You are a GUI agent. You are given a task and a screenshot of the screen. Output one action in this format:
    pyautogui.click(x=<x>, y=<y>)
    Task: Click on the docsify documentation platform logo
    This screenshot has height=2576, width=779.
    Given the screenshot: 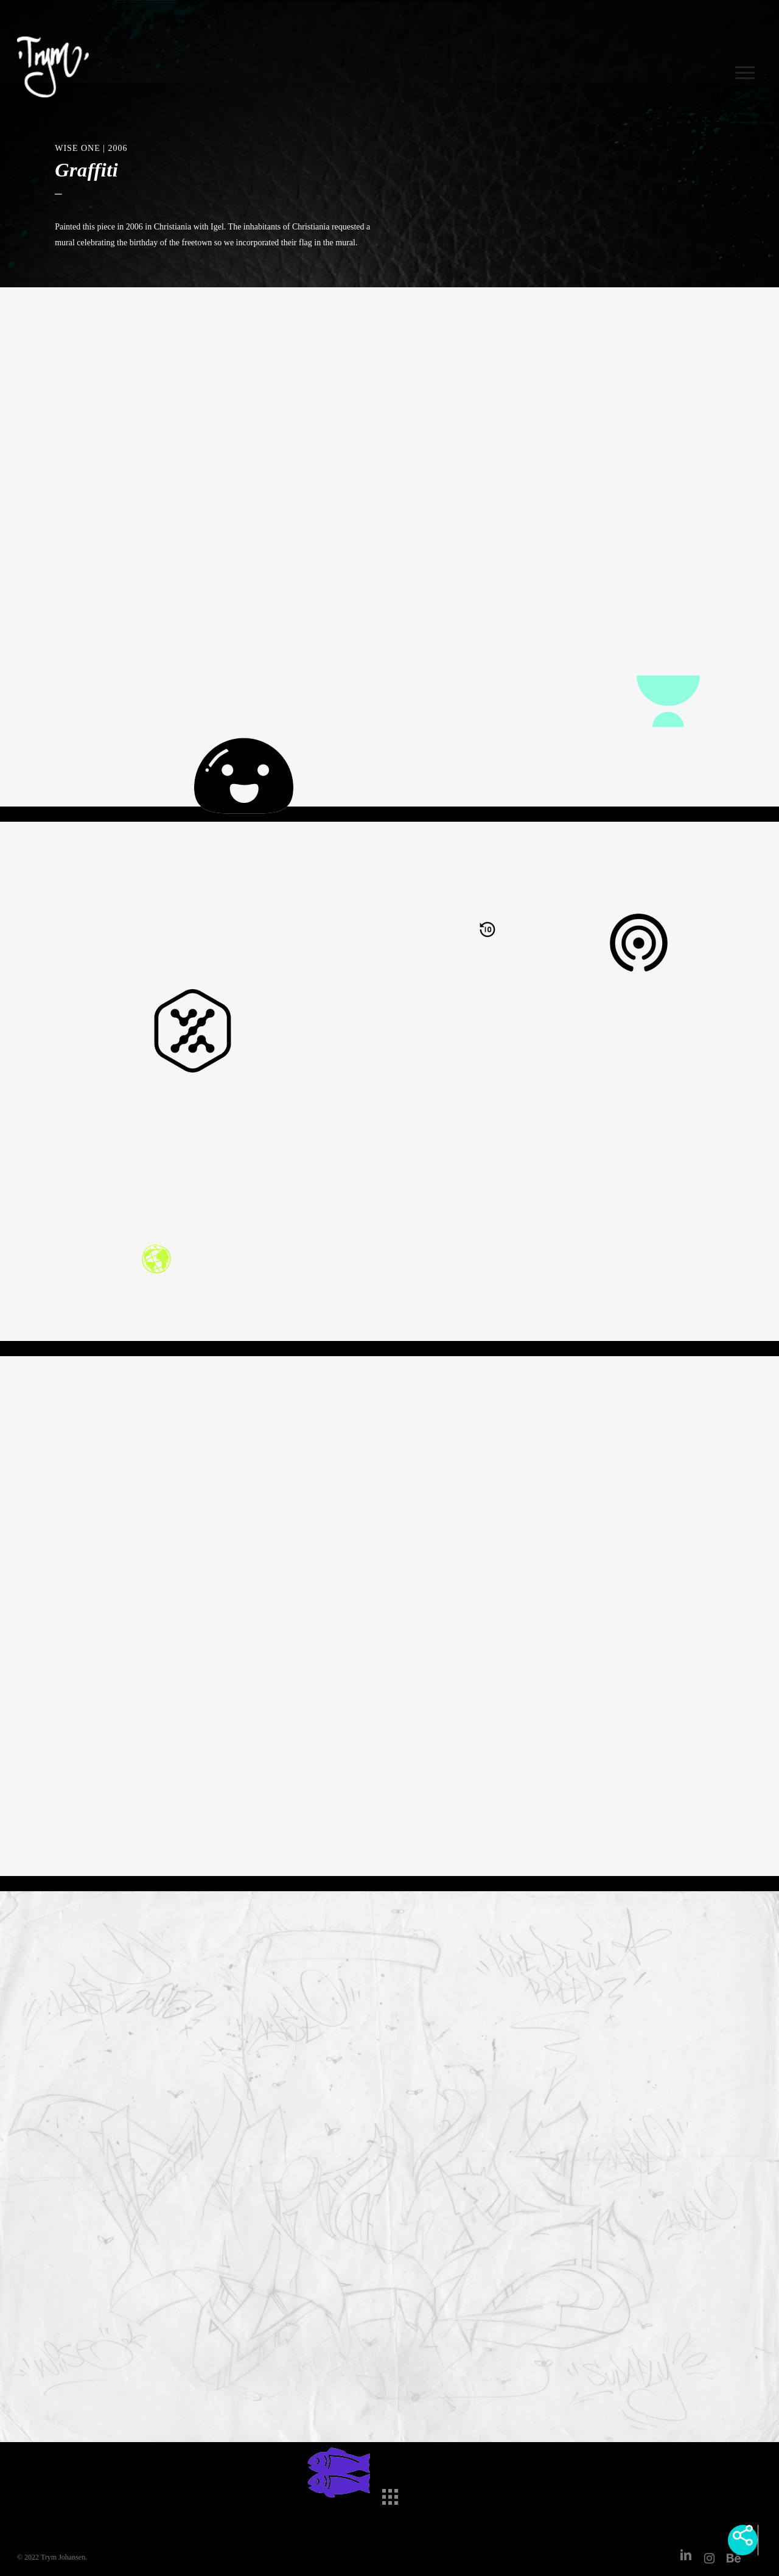 What is the action you would take?
    pyautogui.click(x=243, y=775)
    